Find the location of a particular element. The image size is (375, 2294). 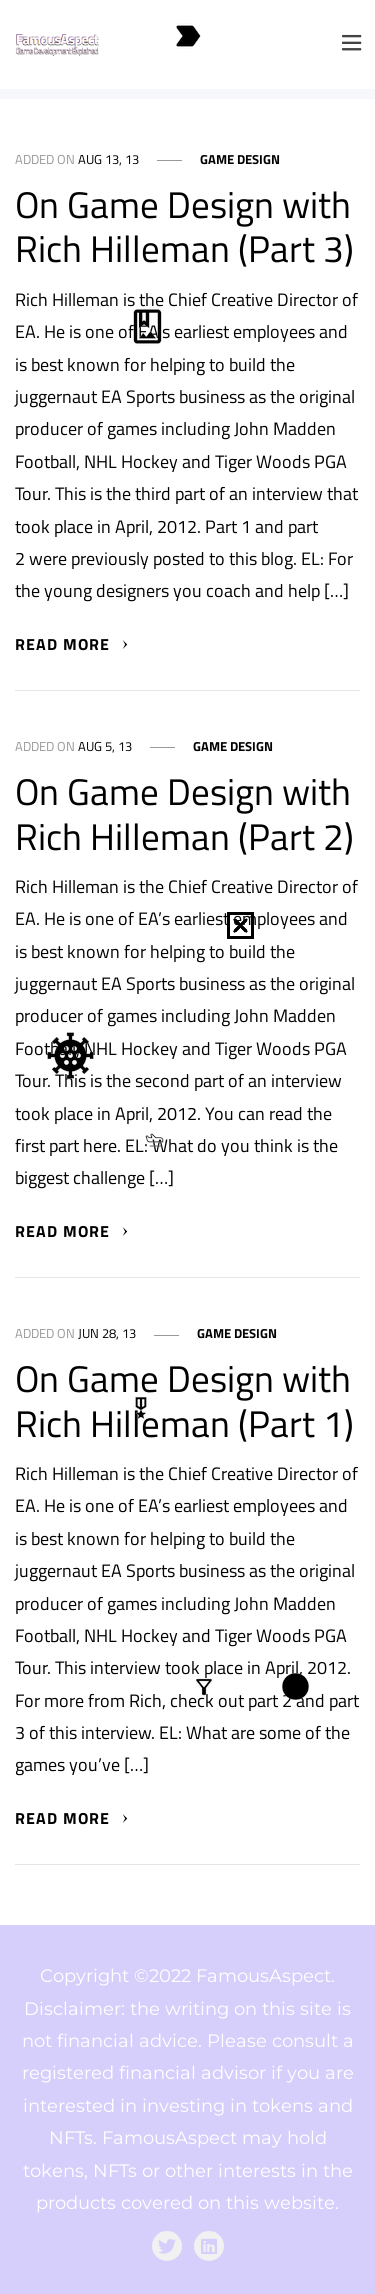

close or dismiss a dialog is located at coordinates (295, 1686).